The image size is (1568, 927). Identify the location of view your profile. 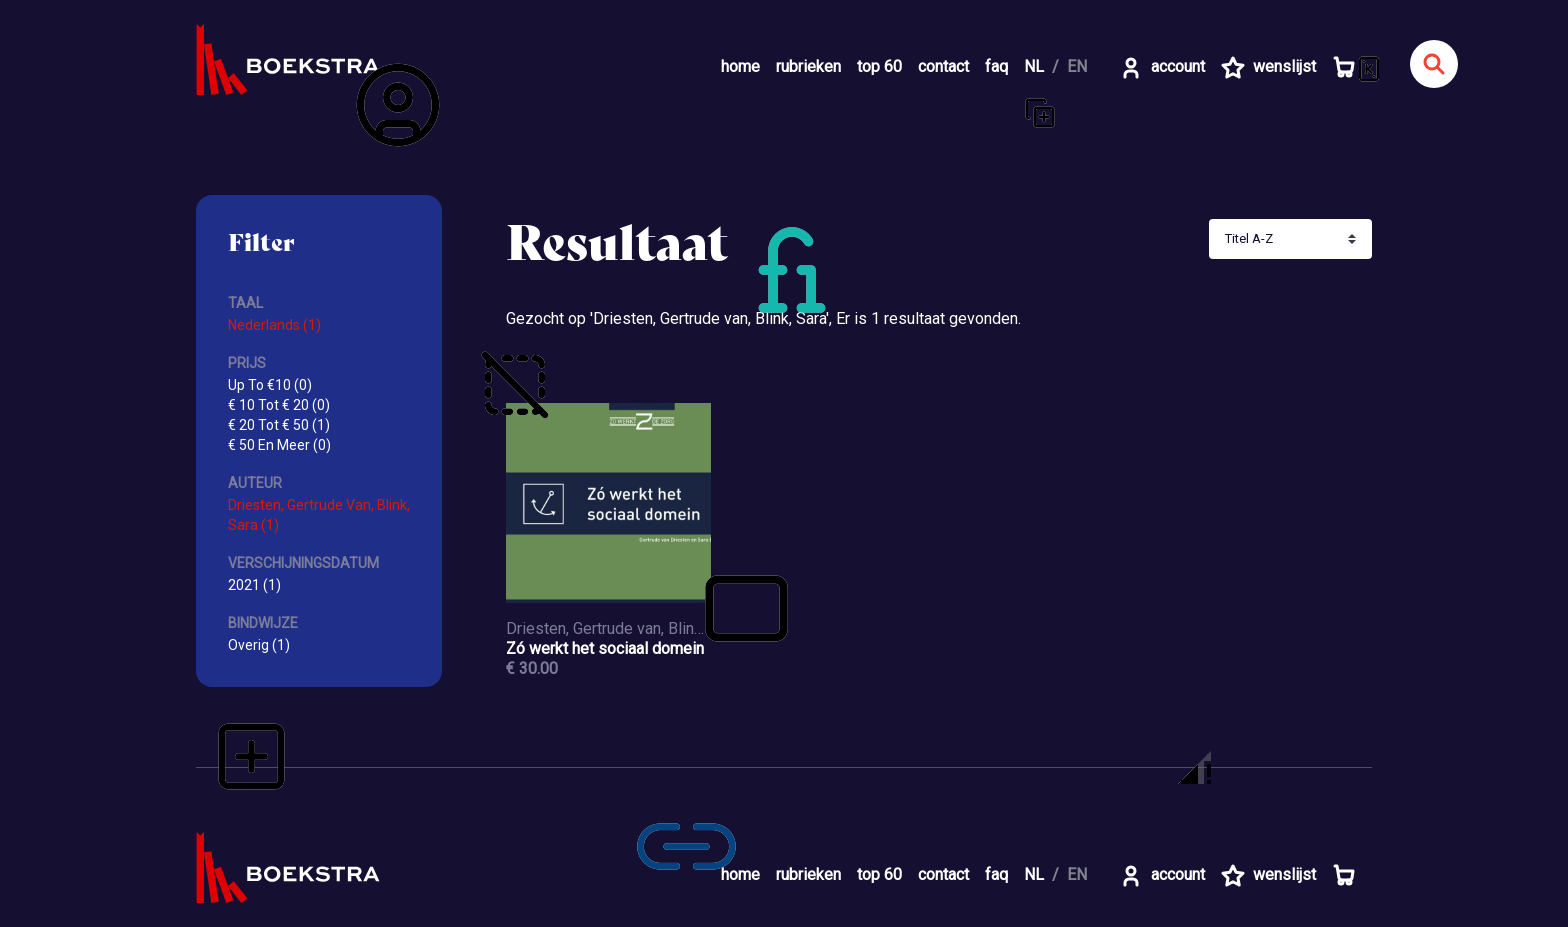
(398, 105).